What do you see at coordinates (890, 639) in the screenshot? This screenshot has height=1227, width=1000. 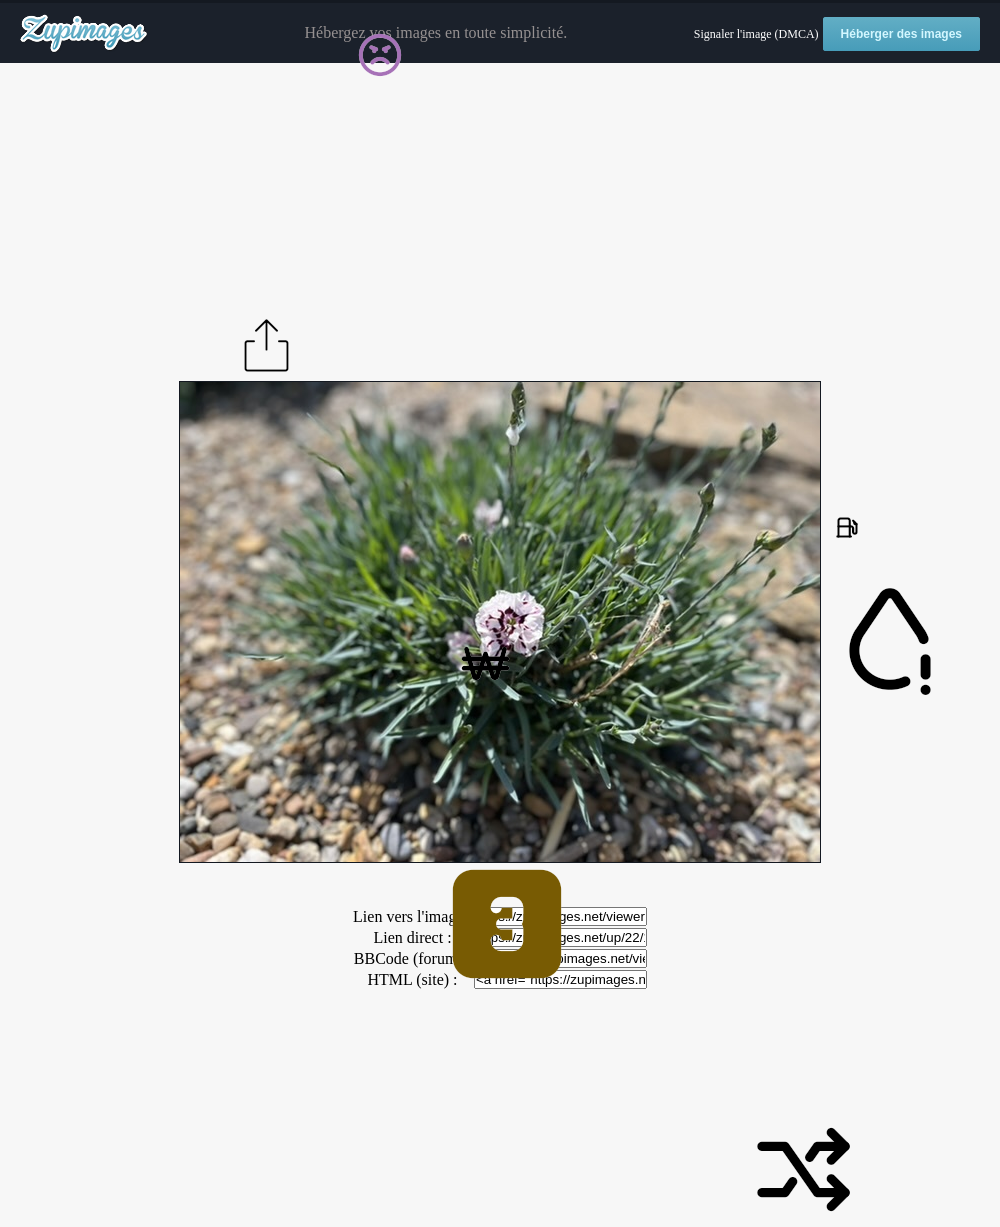 I see `water or hydration warning` at bounding box center [890, 639].